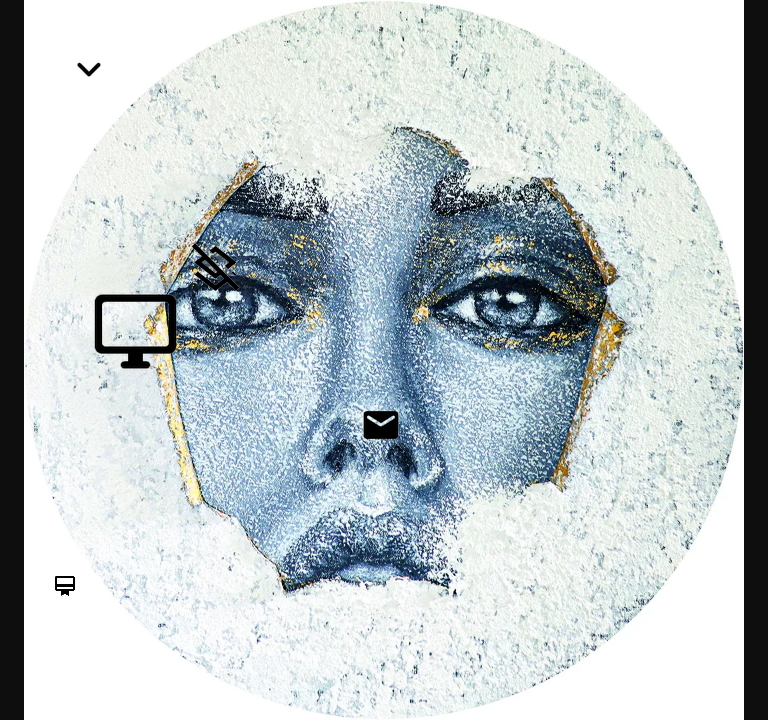 The image size is (768, 720). What do you see at coordinates (135, 331) in the screenshot?
I see `switch to desktop view` at bounding box center [135, 331].